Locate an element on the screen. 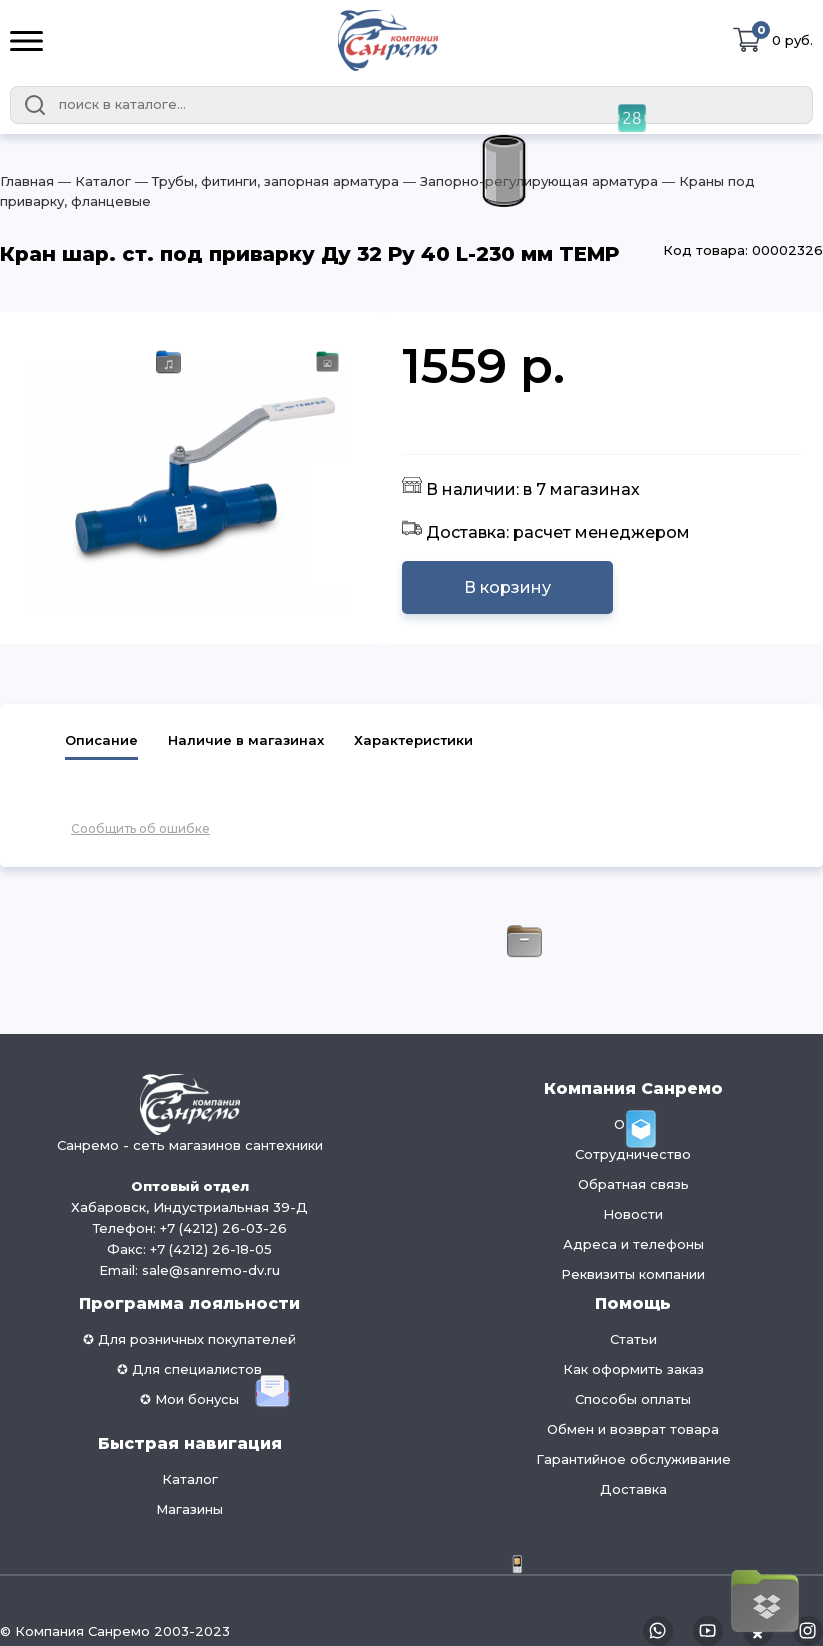 The width and height of the screenshot is (823, 1646). mark email as read is located at coordinates (272, 1391).